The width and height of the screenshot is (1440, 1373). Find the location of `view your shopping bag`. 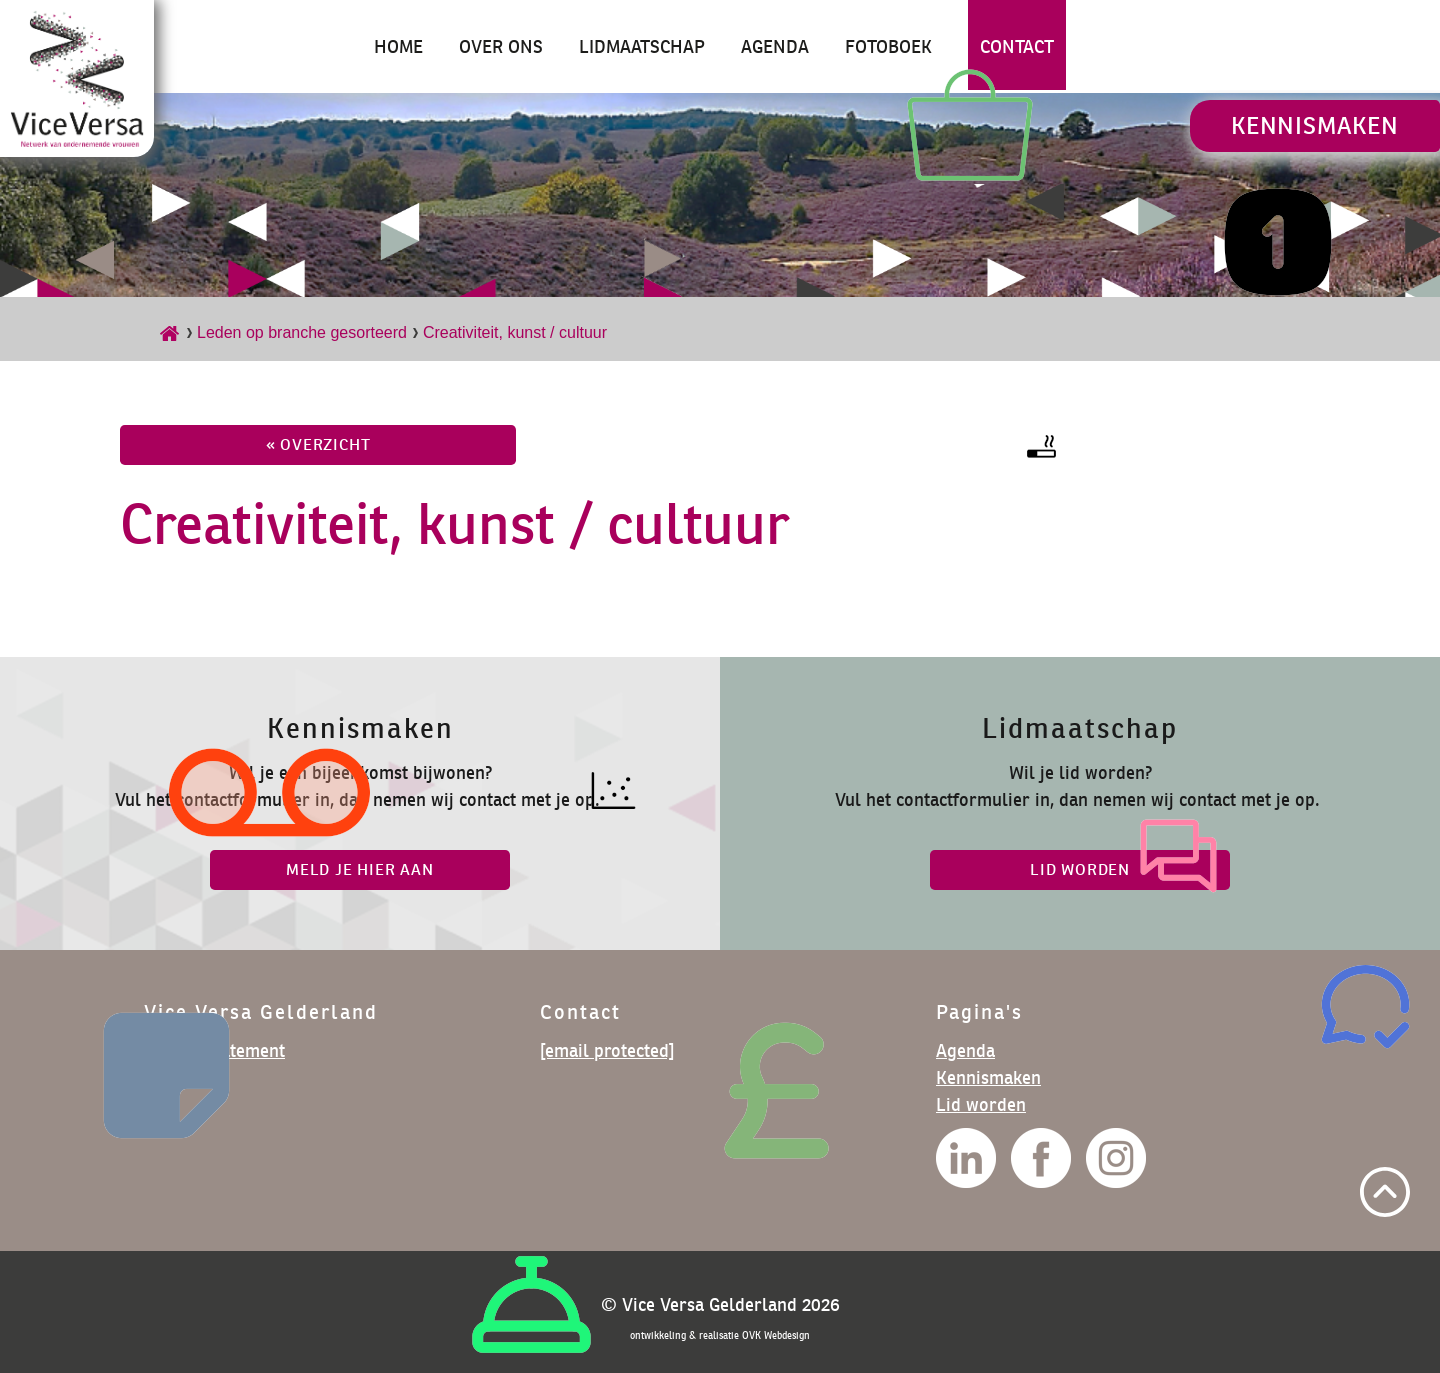

view your shopping bag is located at coordinates (970, 132).